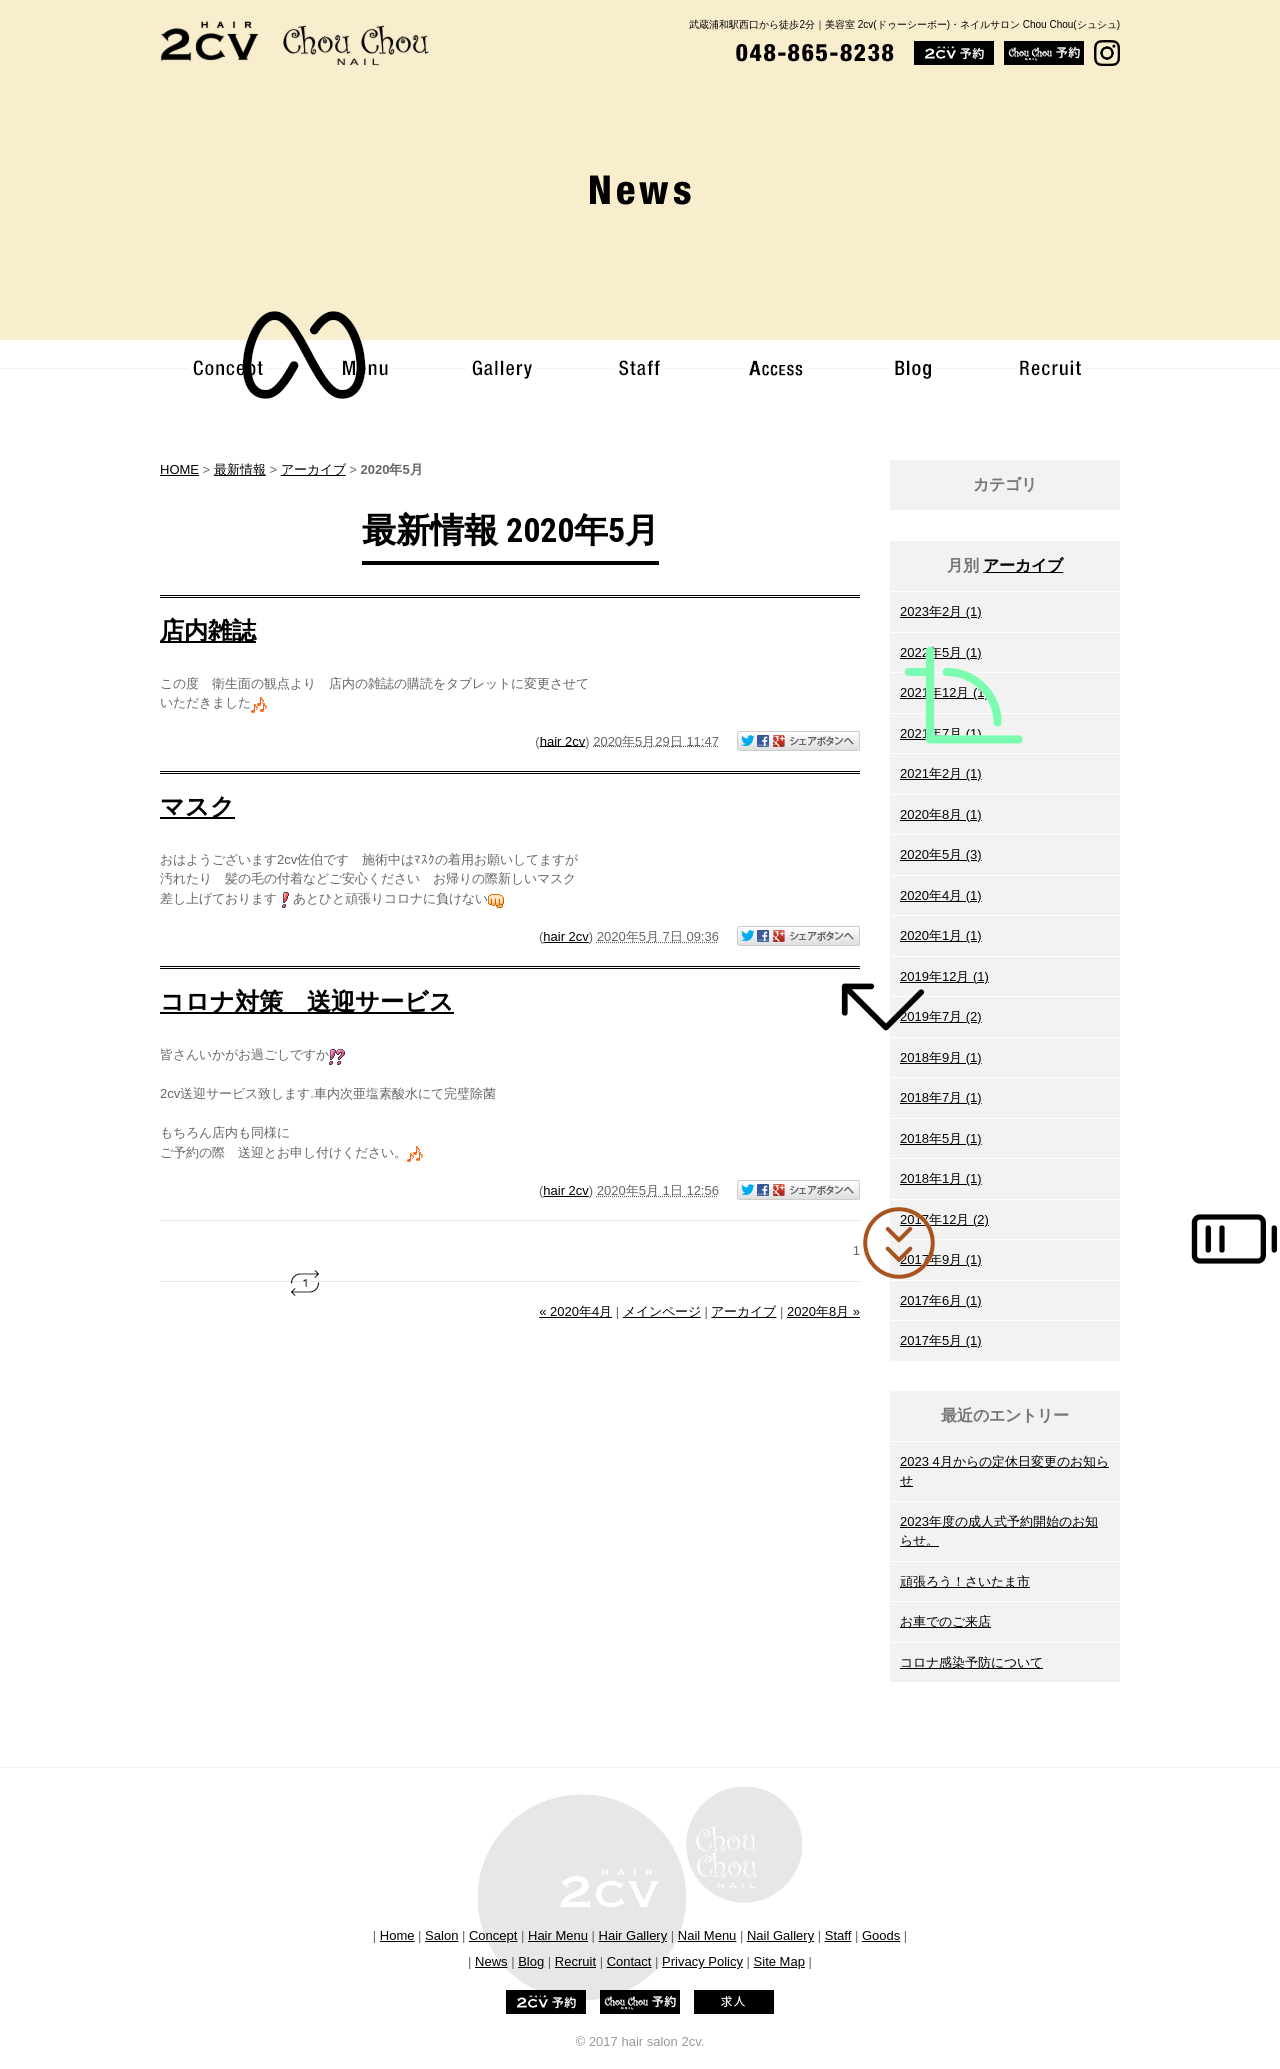 The width and height of the screenshot is (1280, 2069). What do you see at coordinates (304, 355) in the screenshot?
I see `meta company logo` at bounding box center [304, 355].